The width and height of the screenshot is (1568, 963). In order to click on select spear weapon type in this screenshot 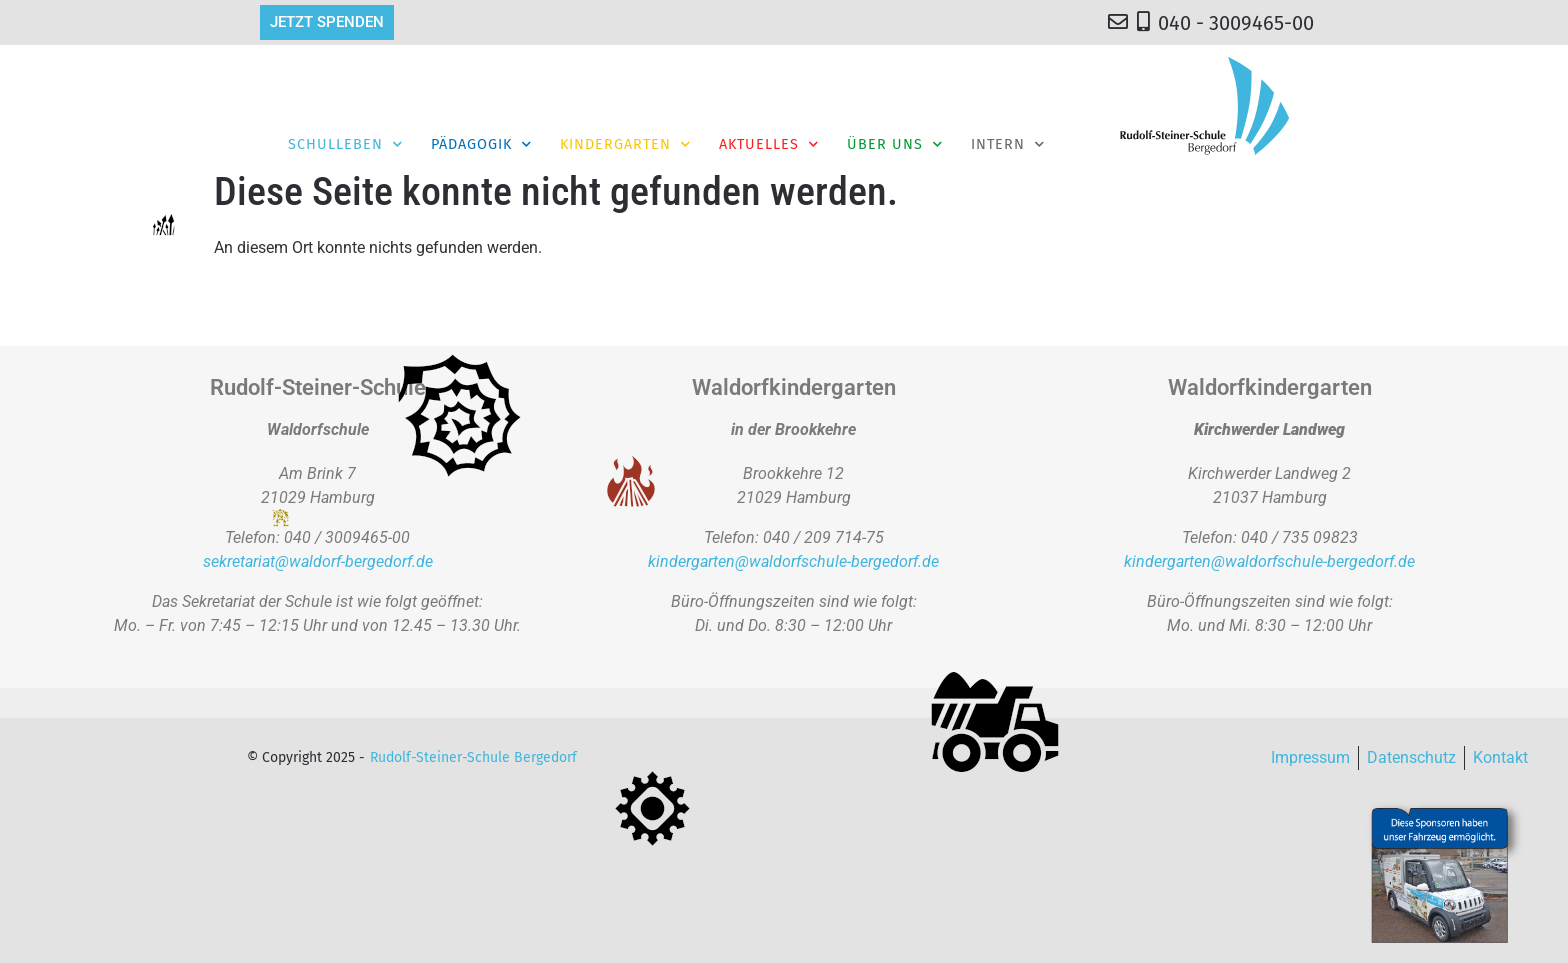, I will do `click(163, 224)`.